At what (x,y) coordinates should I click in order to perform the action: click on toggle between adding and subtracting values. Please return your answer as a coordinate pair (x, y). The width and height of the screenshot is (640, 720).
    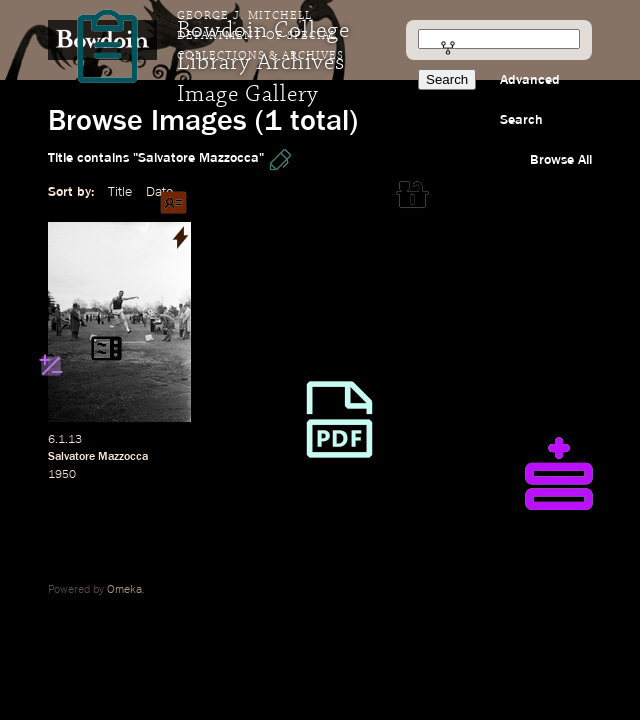
    Looking at the image, I should click on (51, 366).